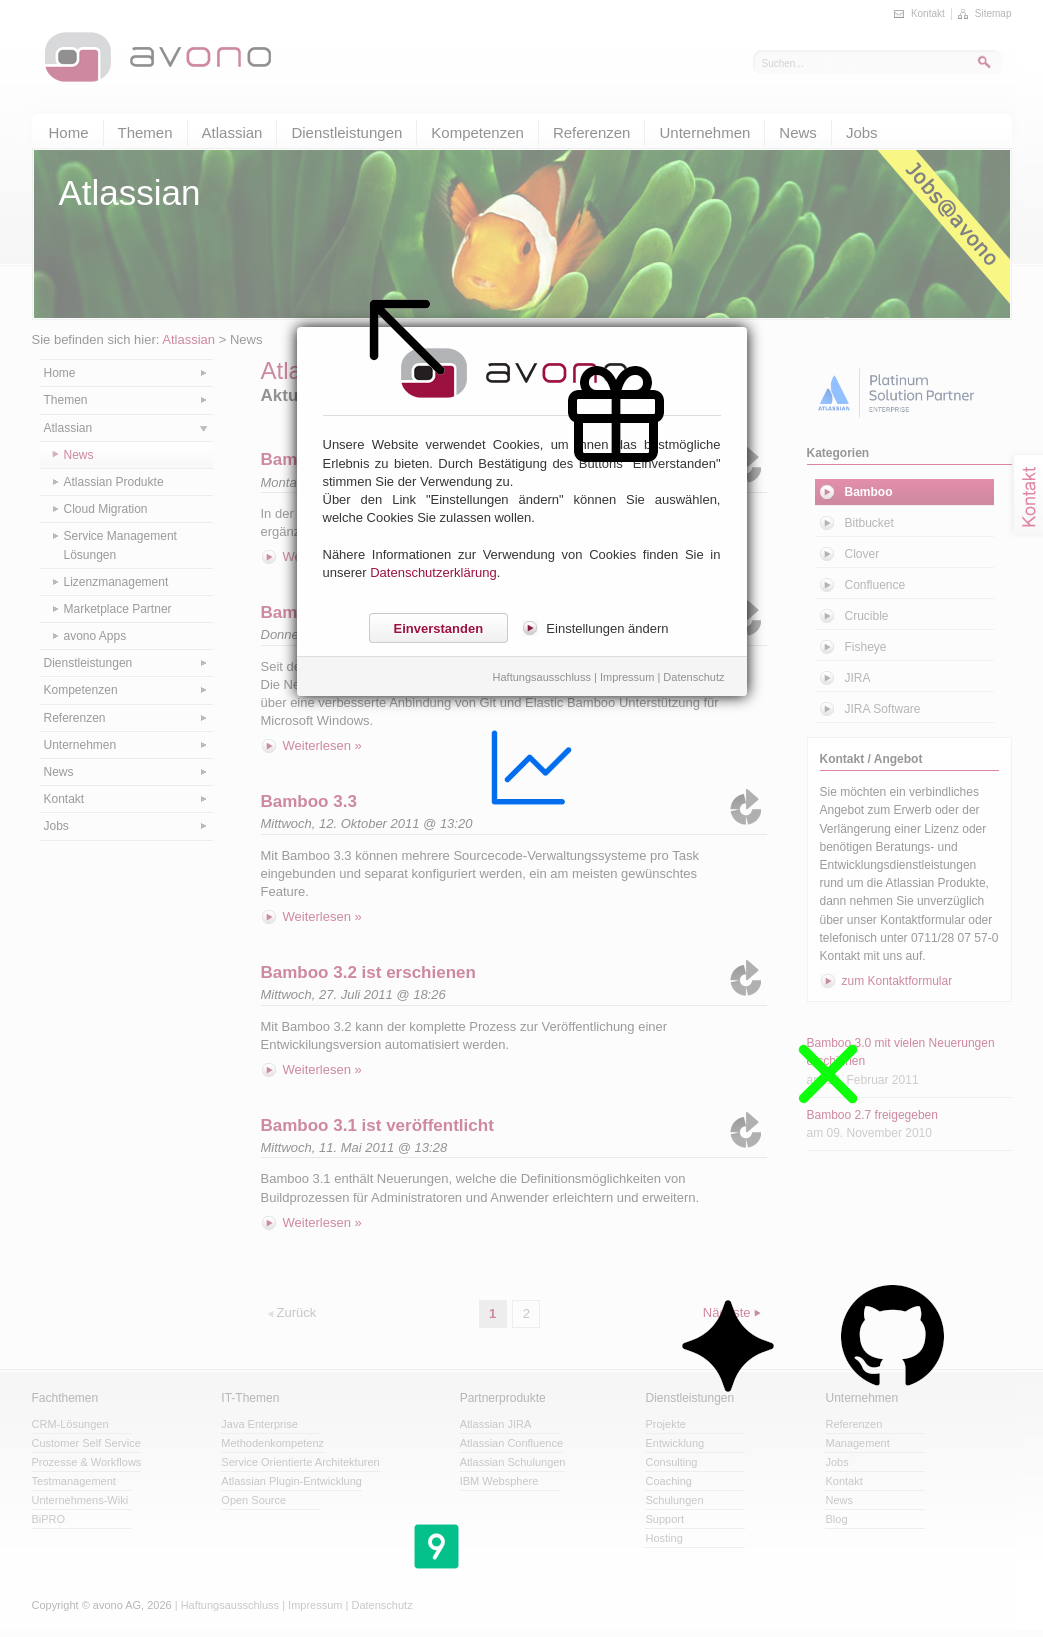 This screenshot has height=1637, width=1043. What do you see at coordinates (616, 414) in the screenshot?
I see `view or redeem a gift` at bounding box center [616, 414].